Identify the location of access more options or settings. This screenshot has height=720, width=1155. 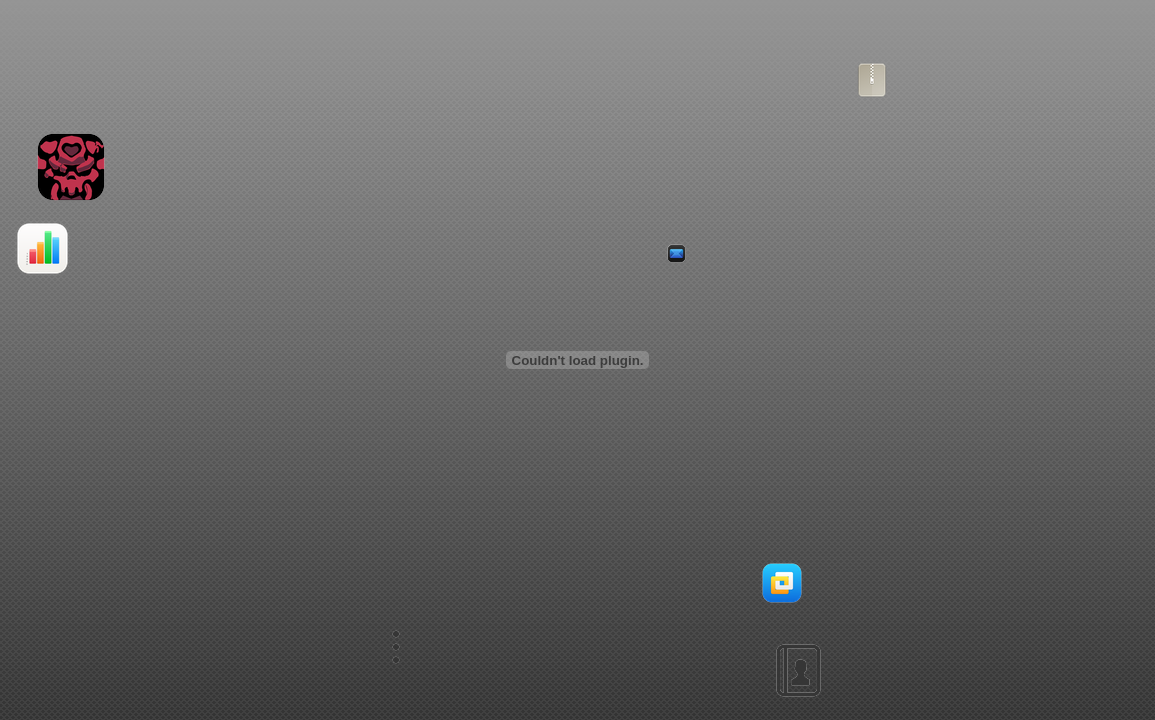
(396, 647).